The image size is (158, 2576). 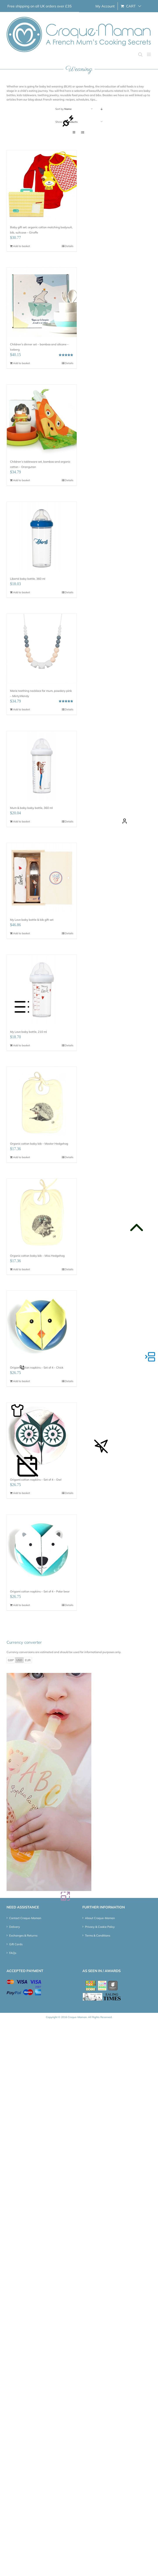 I want to click on view your profile, so click(x=125, y=821).